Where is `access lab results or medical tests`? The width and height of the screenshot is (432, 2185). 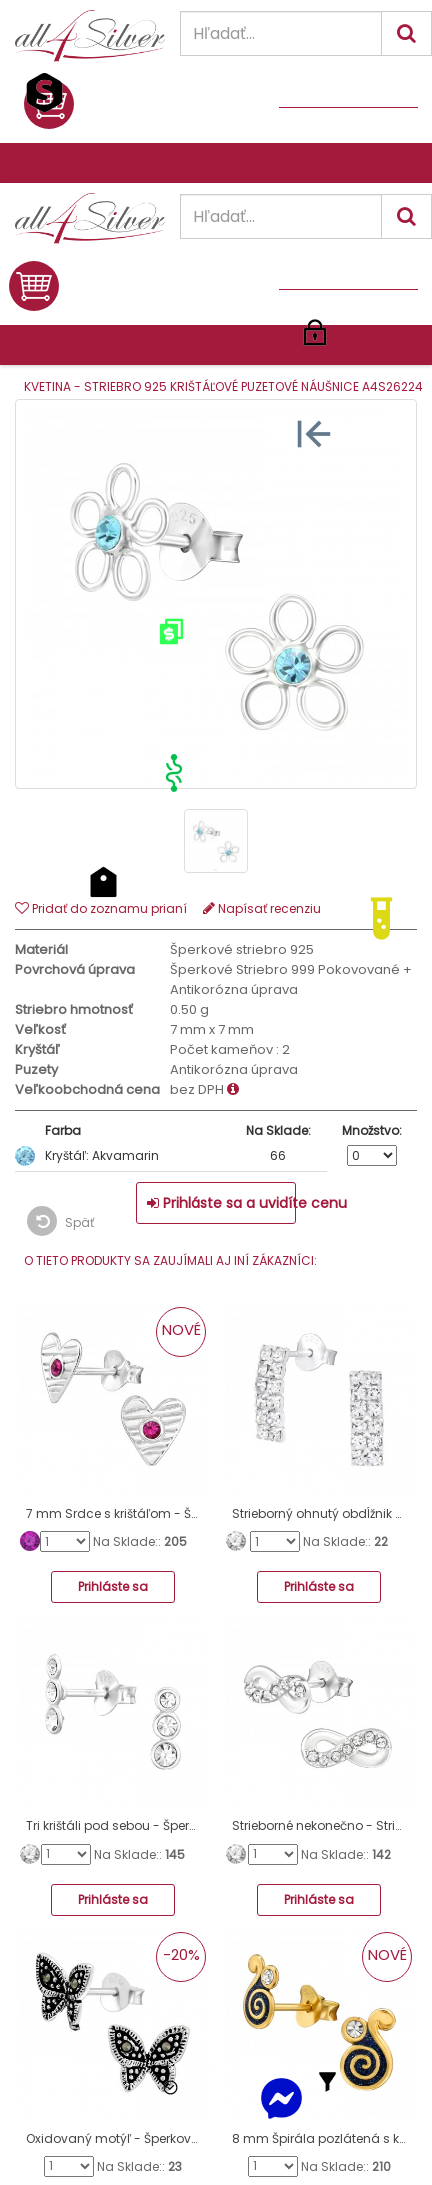 access lab results or medical tests is located at coordinates (381, 918).